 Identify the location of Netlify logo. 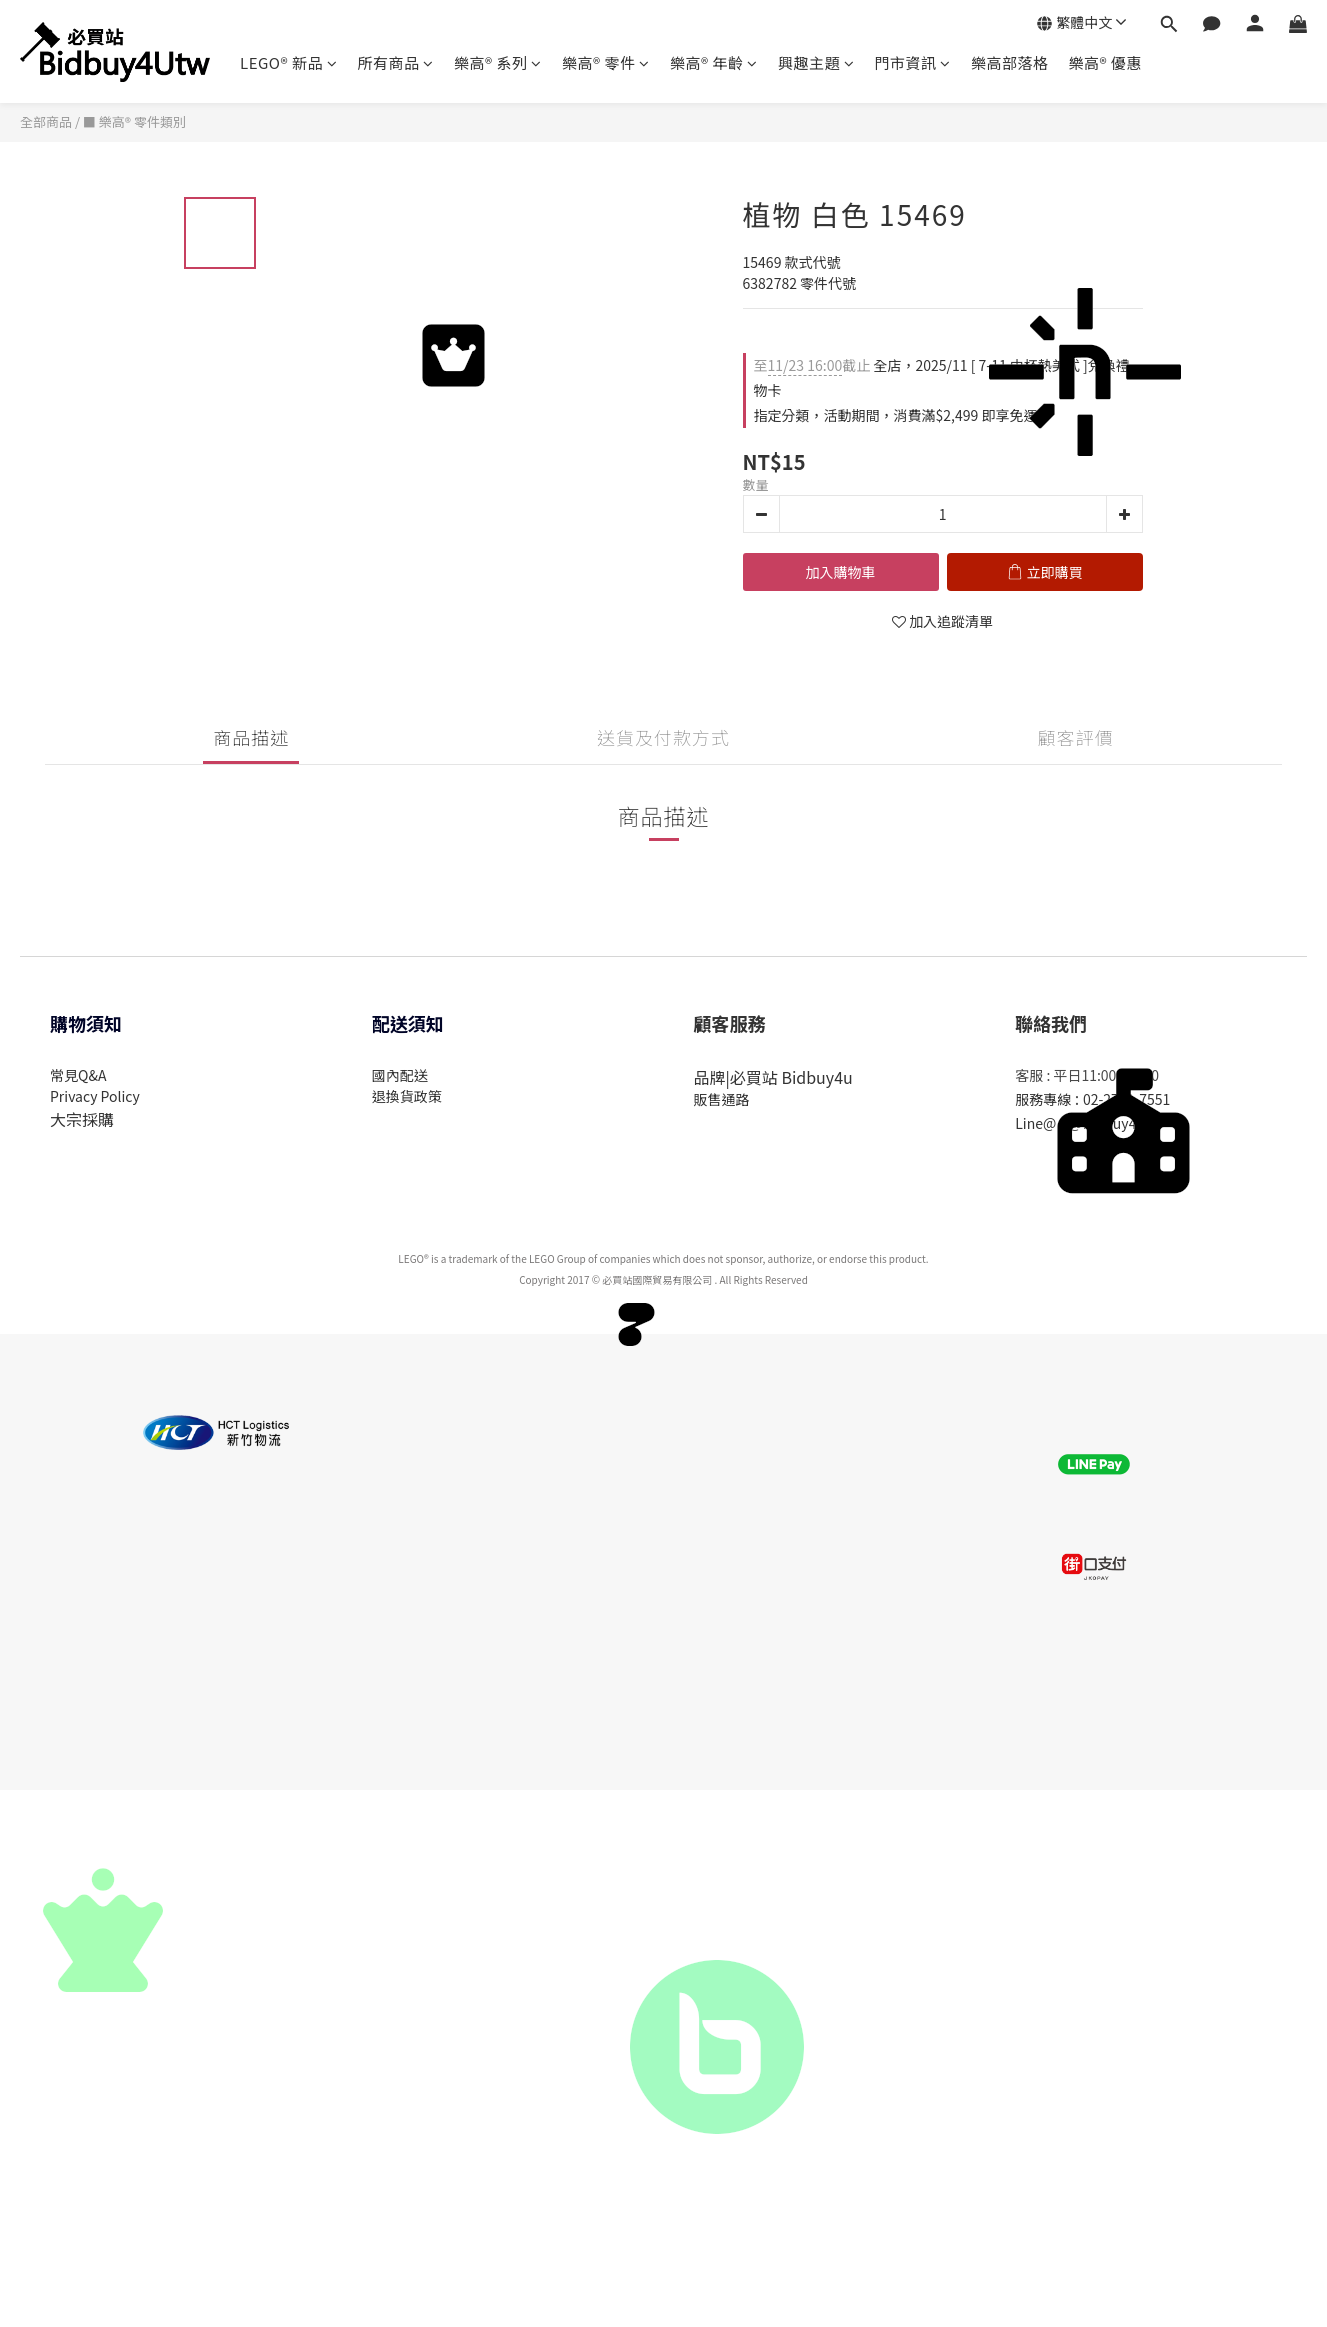
(1085, 372).